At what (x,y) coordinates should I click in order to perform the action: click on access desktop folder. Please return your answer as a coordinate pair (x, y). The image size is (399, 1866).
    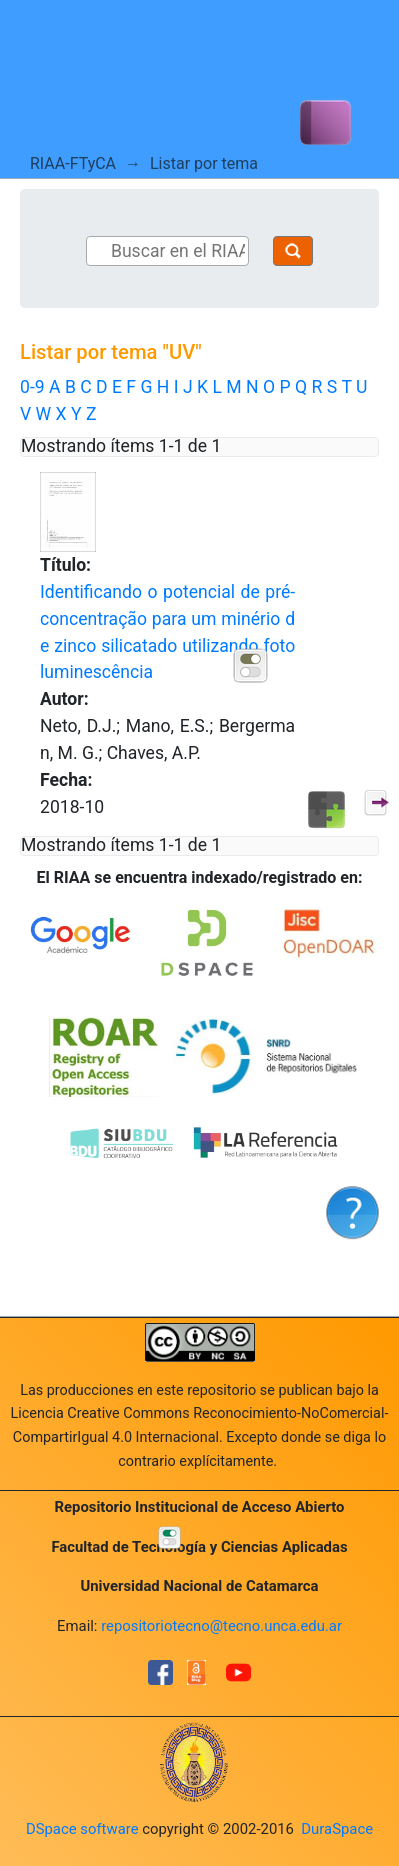
    Looking at the image, I should click on (325, 121).